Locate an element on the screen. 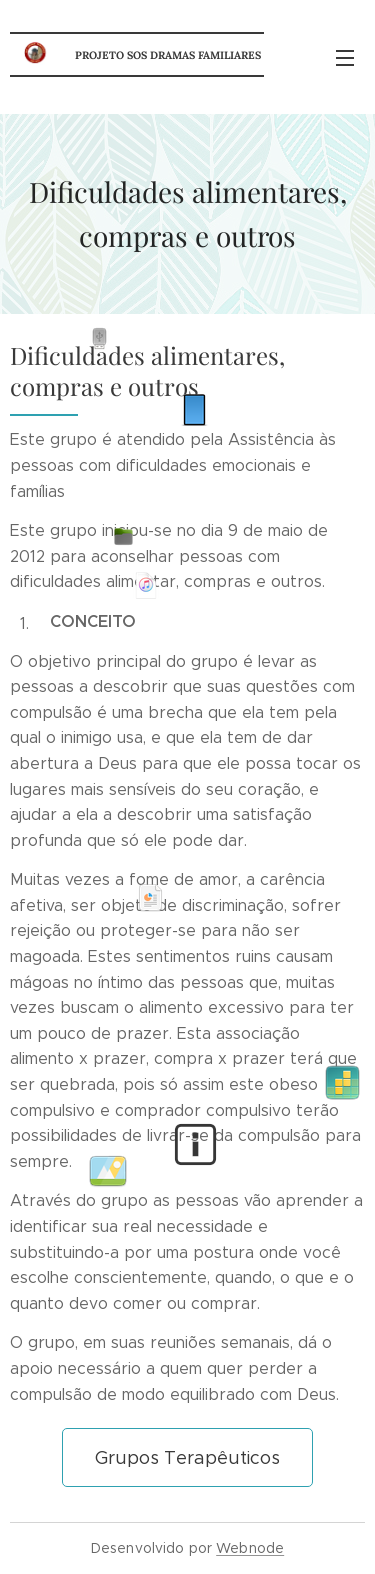  view system information or details is located at coordinates (195, 1144).